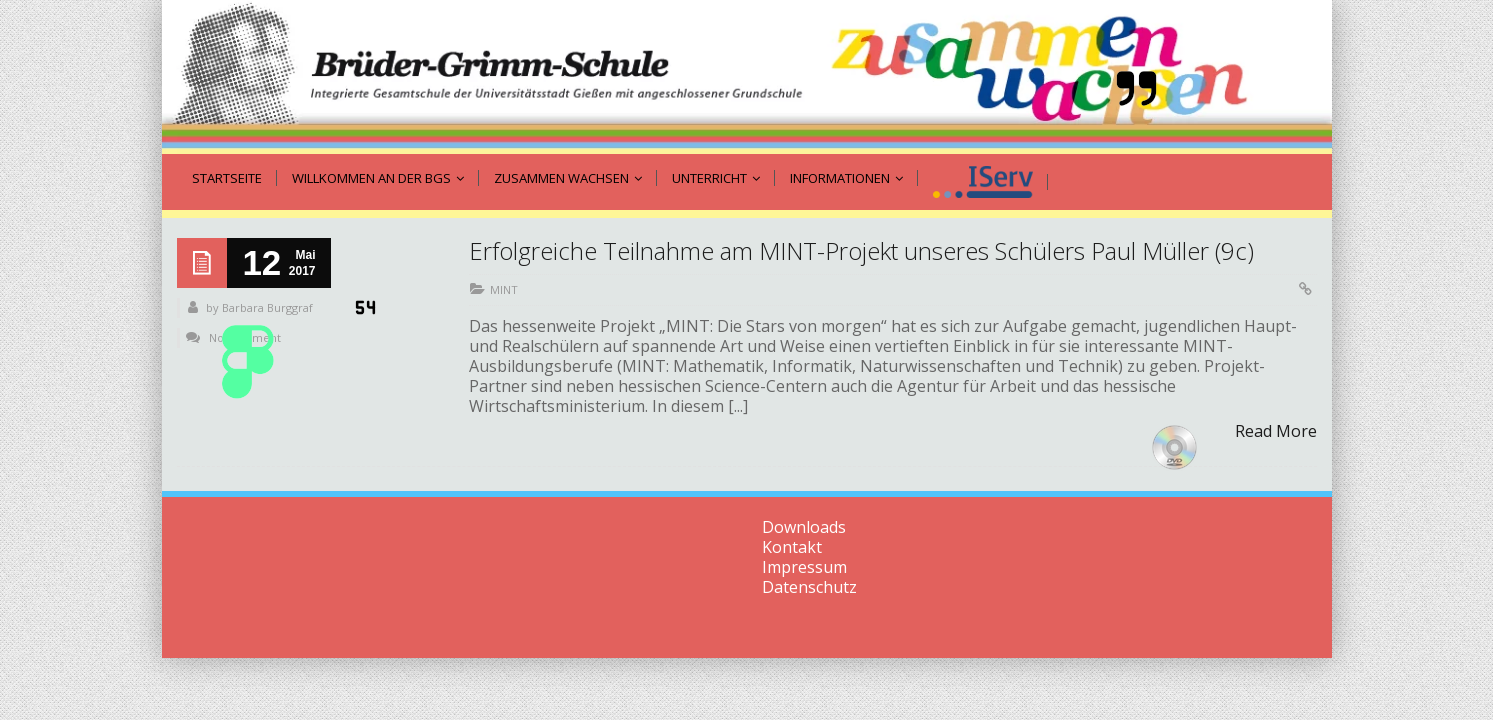  What do you see at coordinates (246, 360) in the screenshot?
I see `open figma design file` at bounding box center [246, 360].